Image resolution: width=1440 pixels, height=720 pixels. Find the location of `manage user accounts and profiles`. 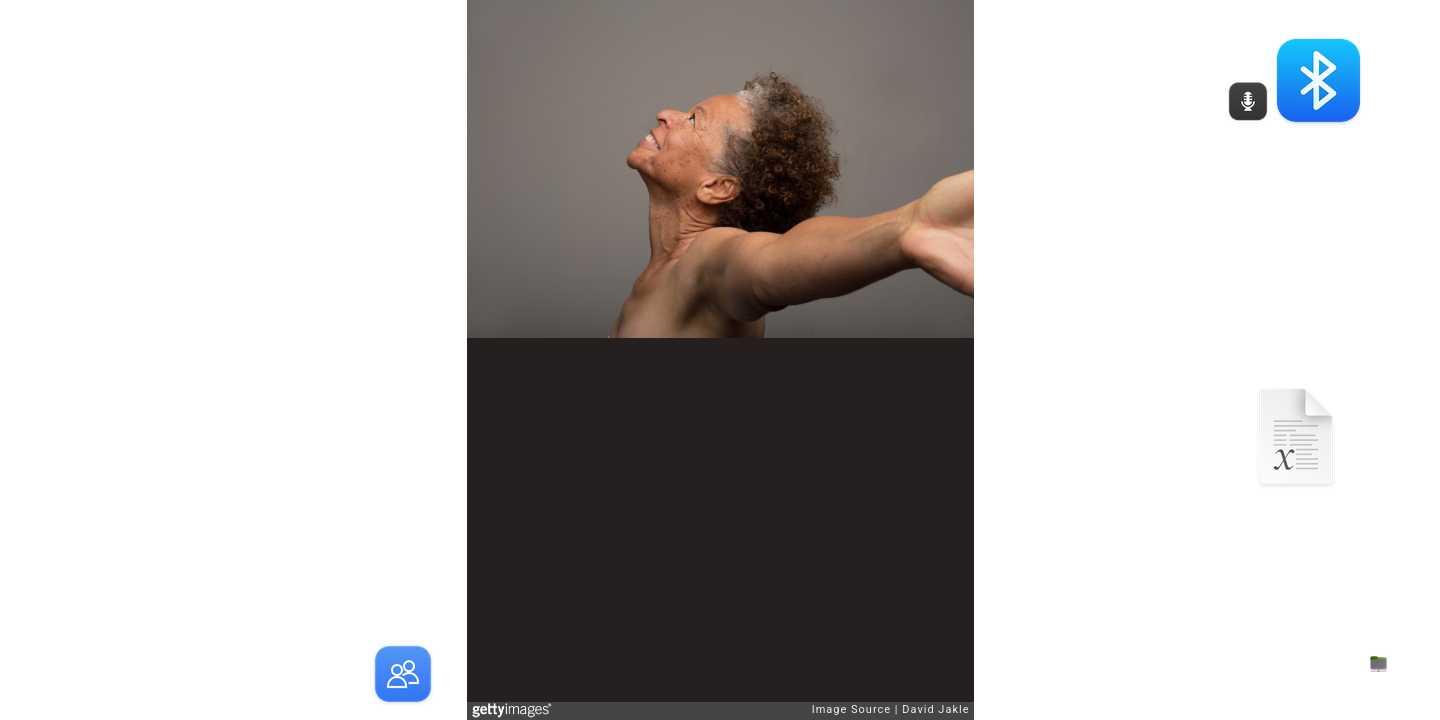

manage user accounts and profiles is located at coordinates (403, 675).